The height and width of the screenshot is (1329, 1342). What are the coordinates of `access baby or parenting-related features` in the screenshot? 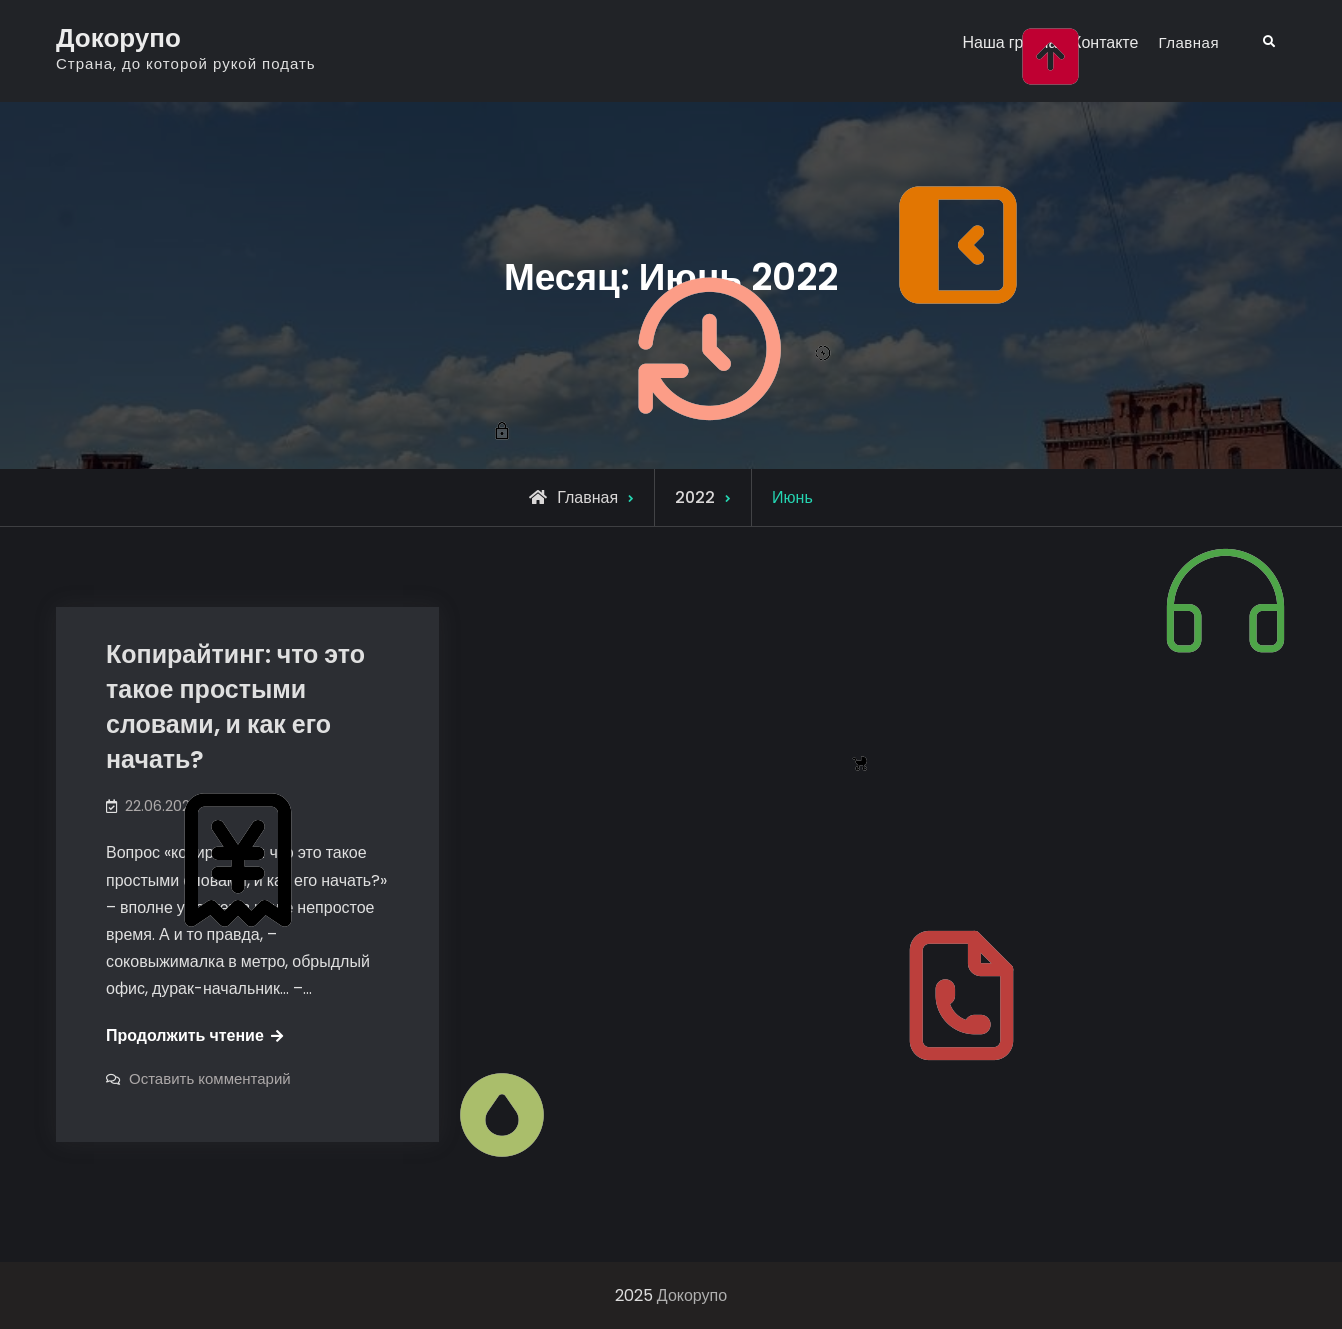 It's located at (860, 763).